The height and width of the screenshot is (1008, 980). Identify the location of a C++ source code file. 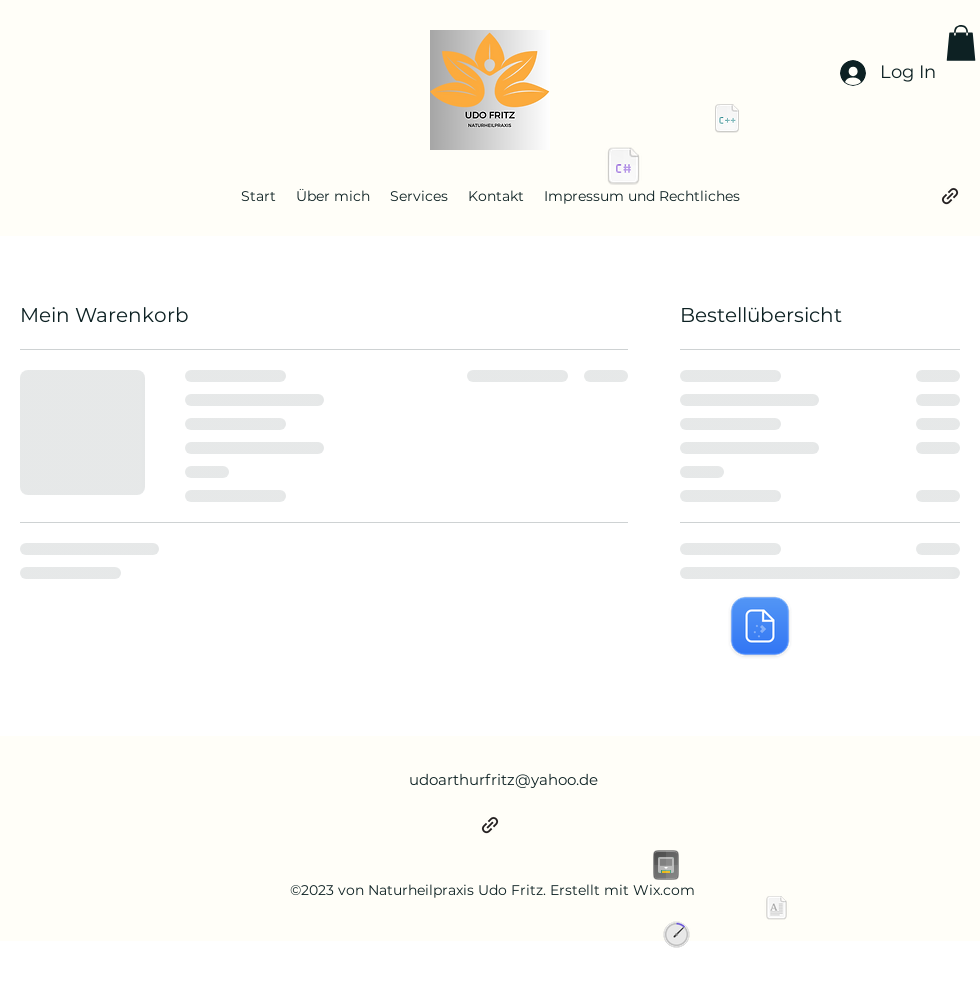
(727, 118).